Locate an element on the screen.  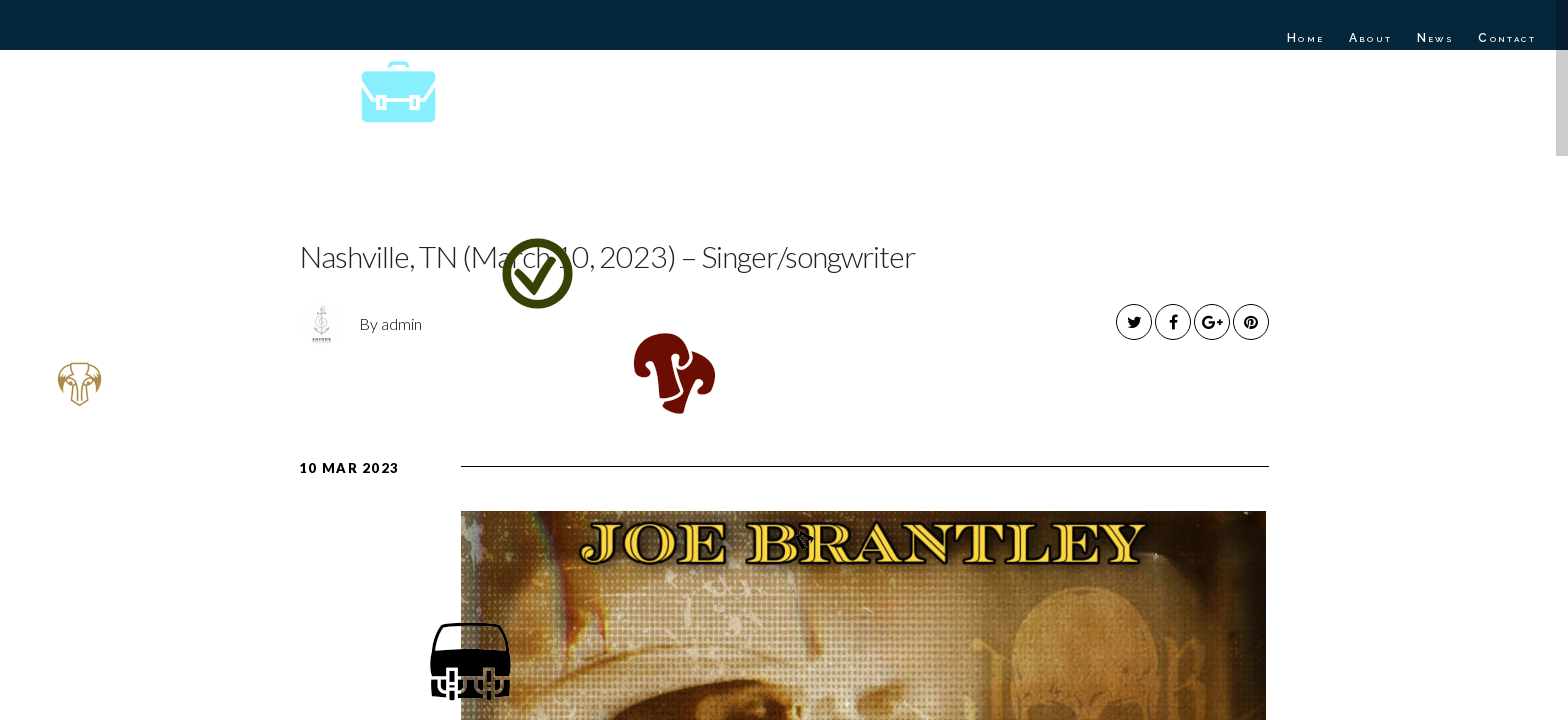
attach or clip items together is located at coordinates (804, 540).